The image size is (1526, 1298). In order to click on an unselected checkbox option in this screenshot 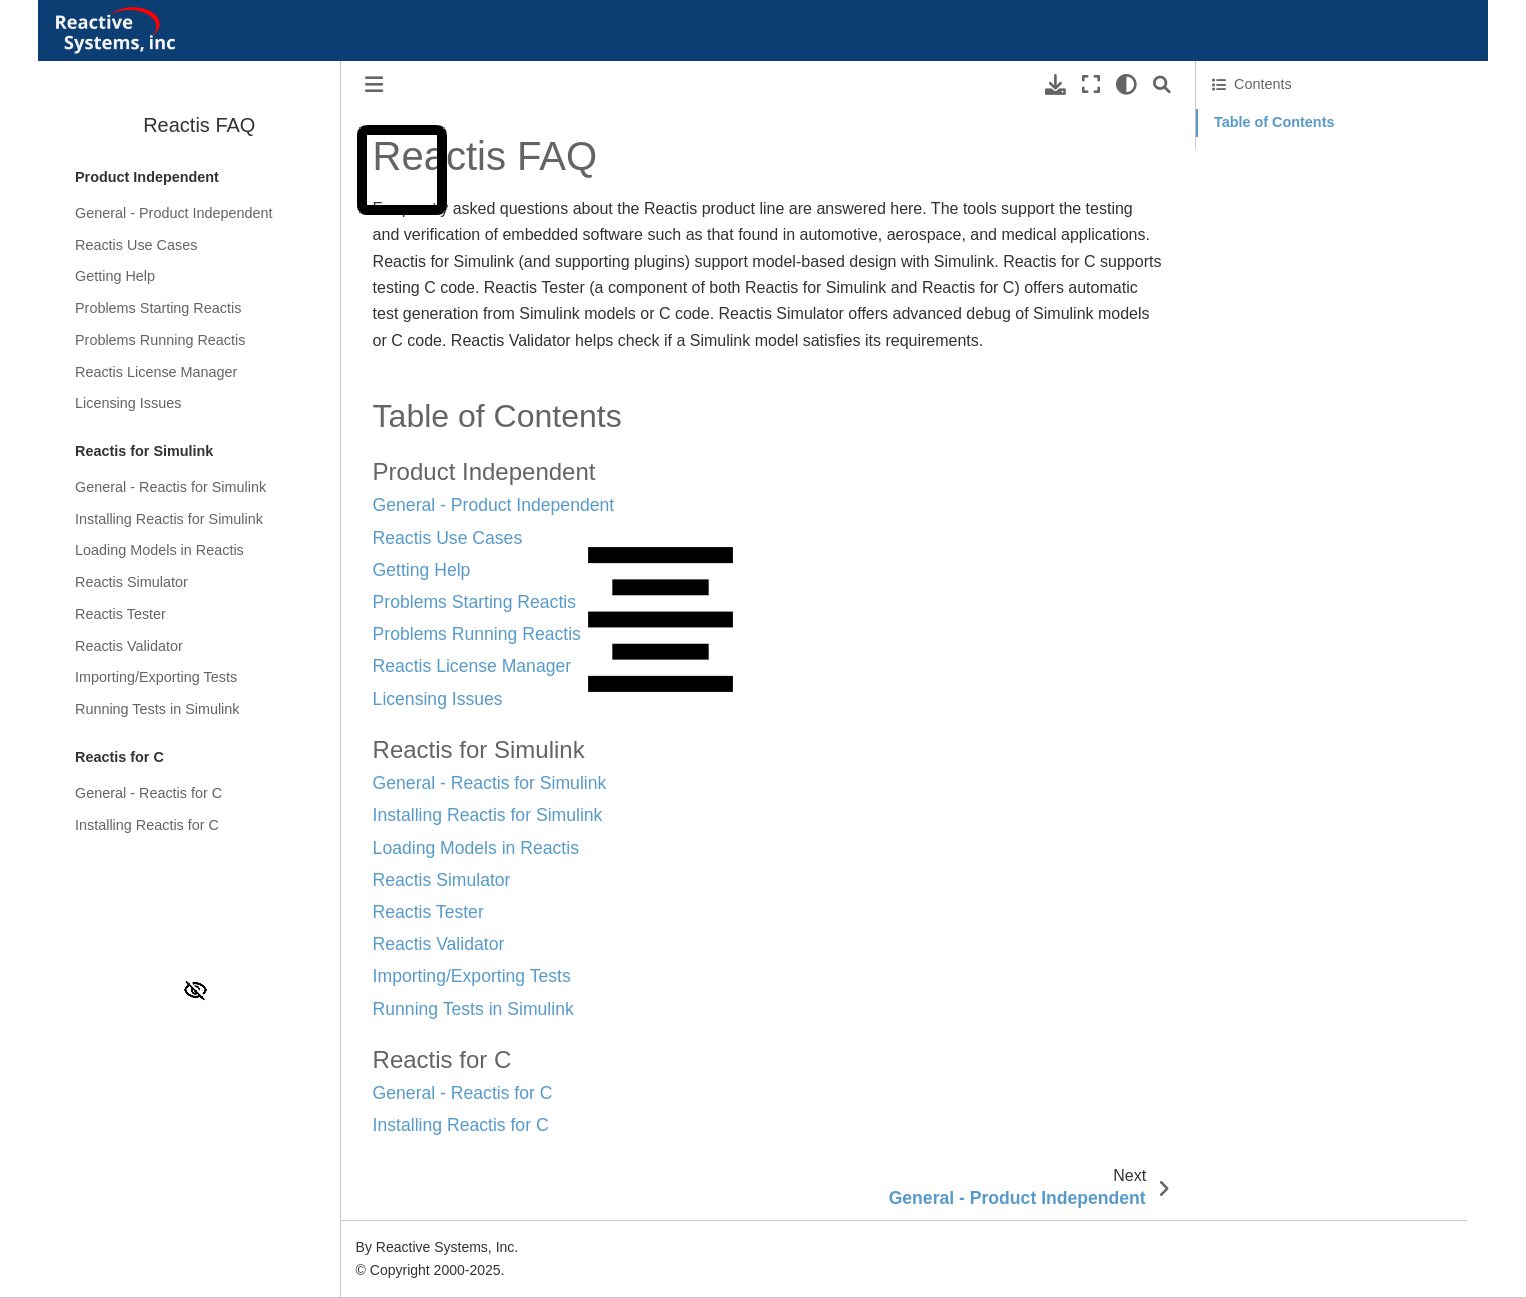, I will do `click(402, 170)`.